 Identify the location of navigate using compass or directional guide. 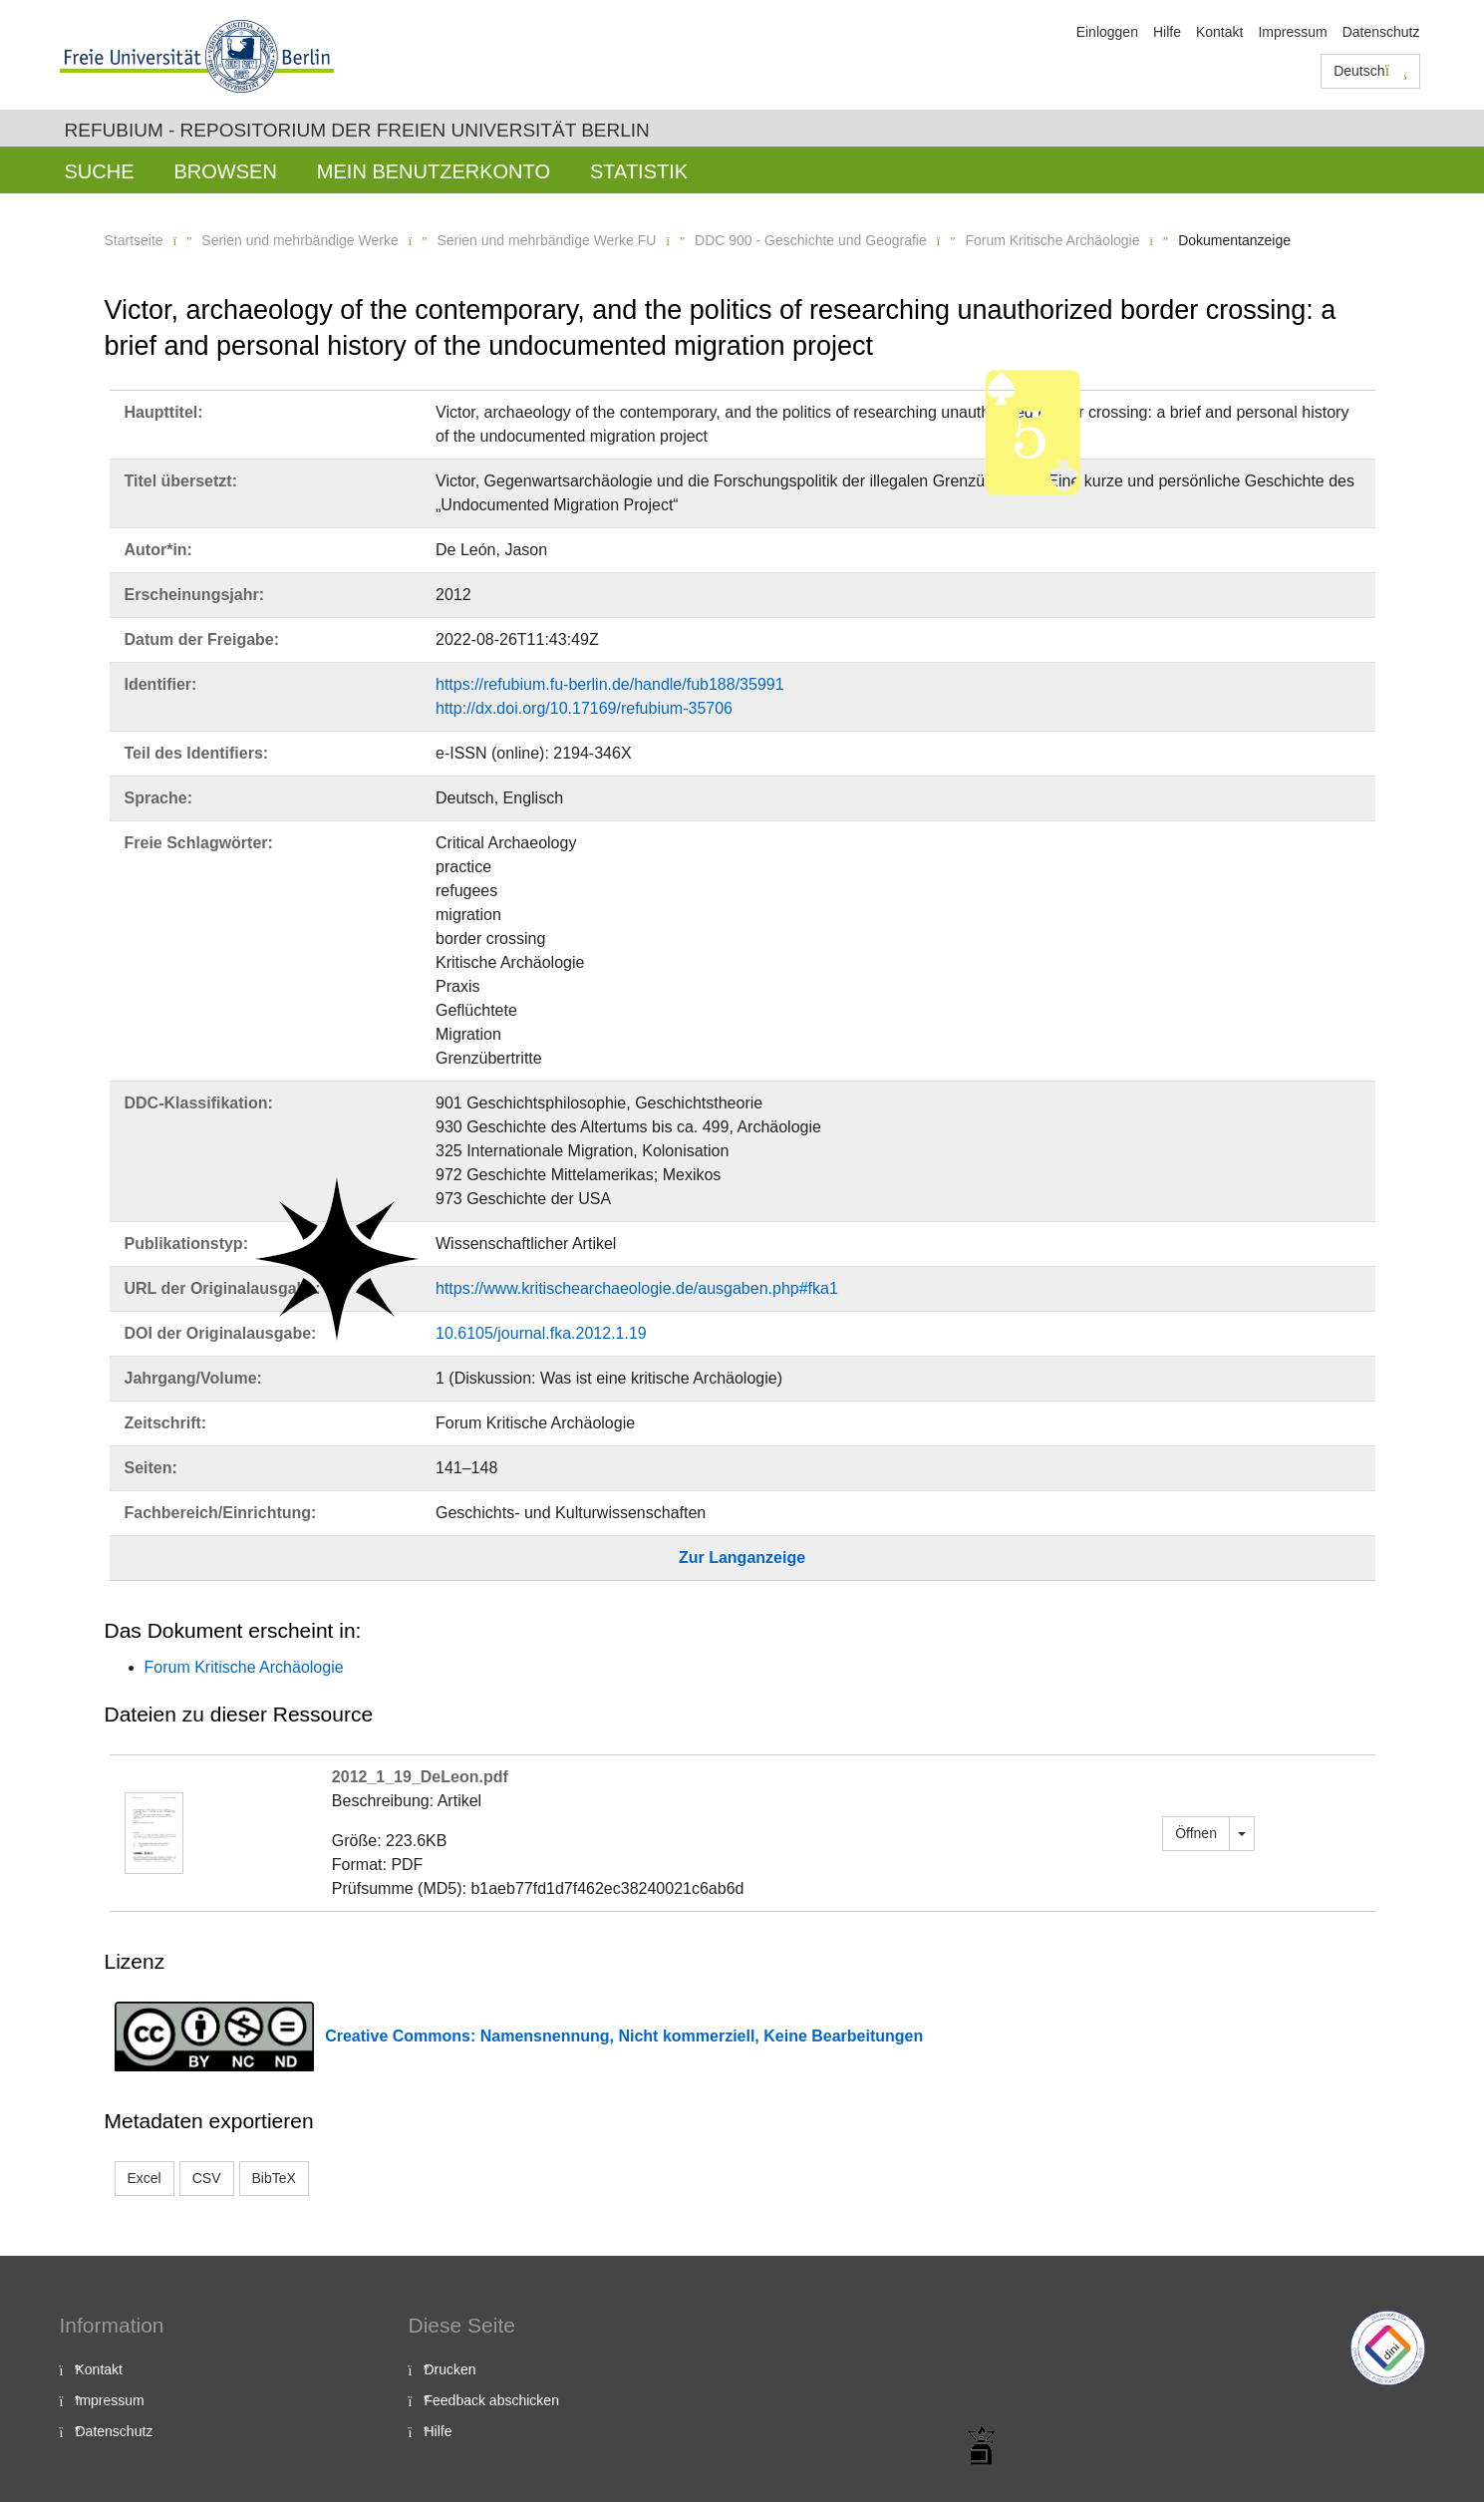
(337, 1259).